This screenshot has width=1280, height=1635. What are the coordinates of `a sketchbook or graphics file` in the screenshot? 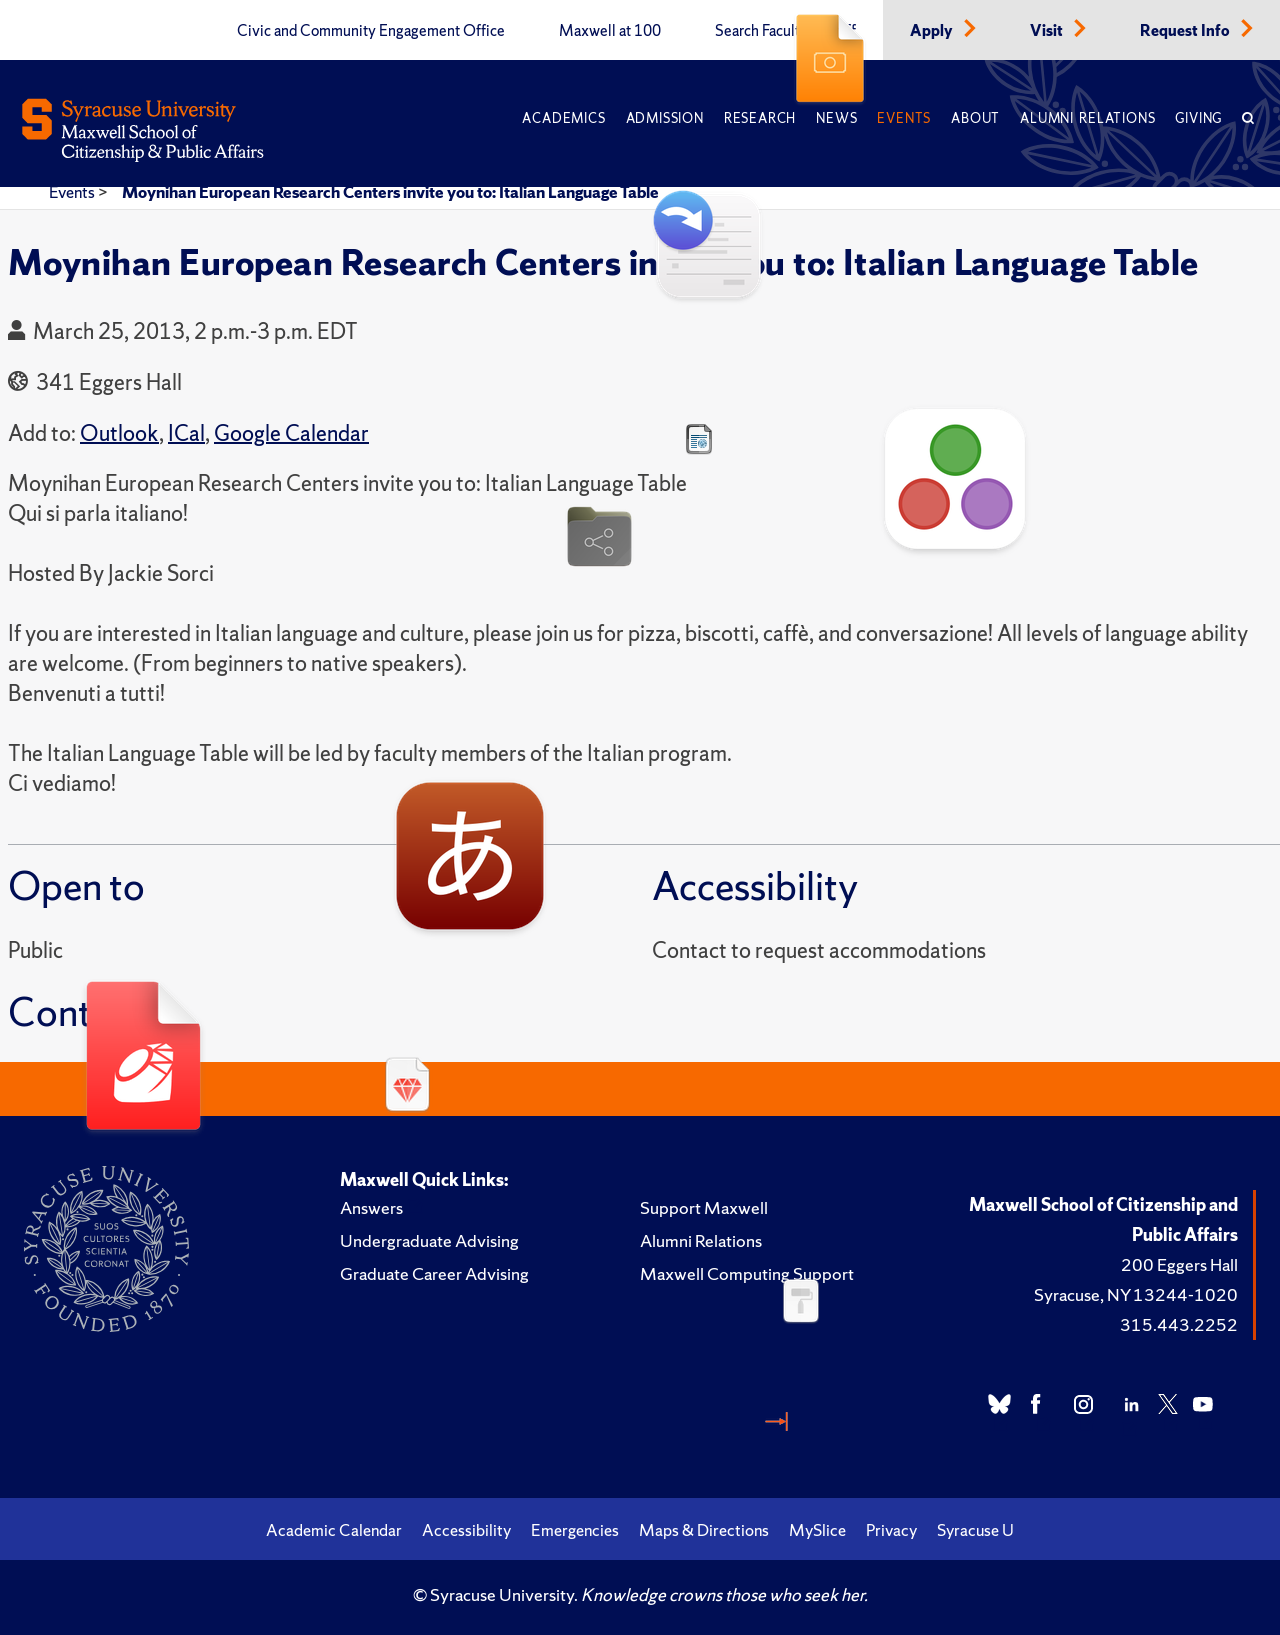 It's located at (830, 60).